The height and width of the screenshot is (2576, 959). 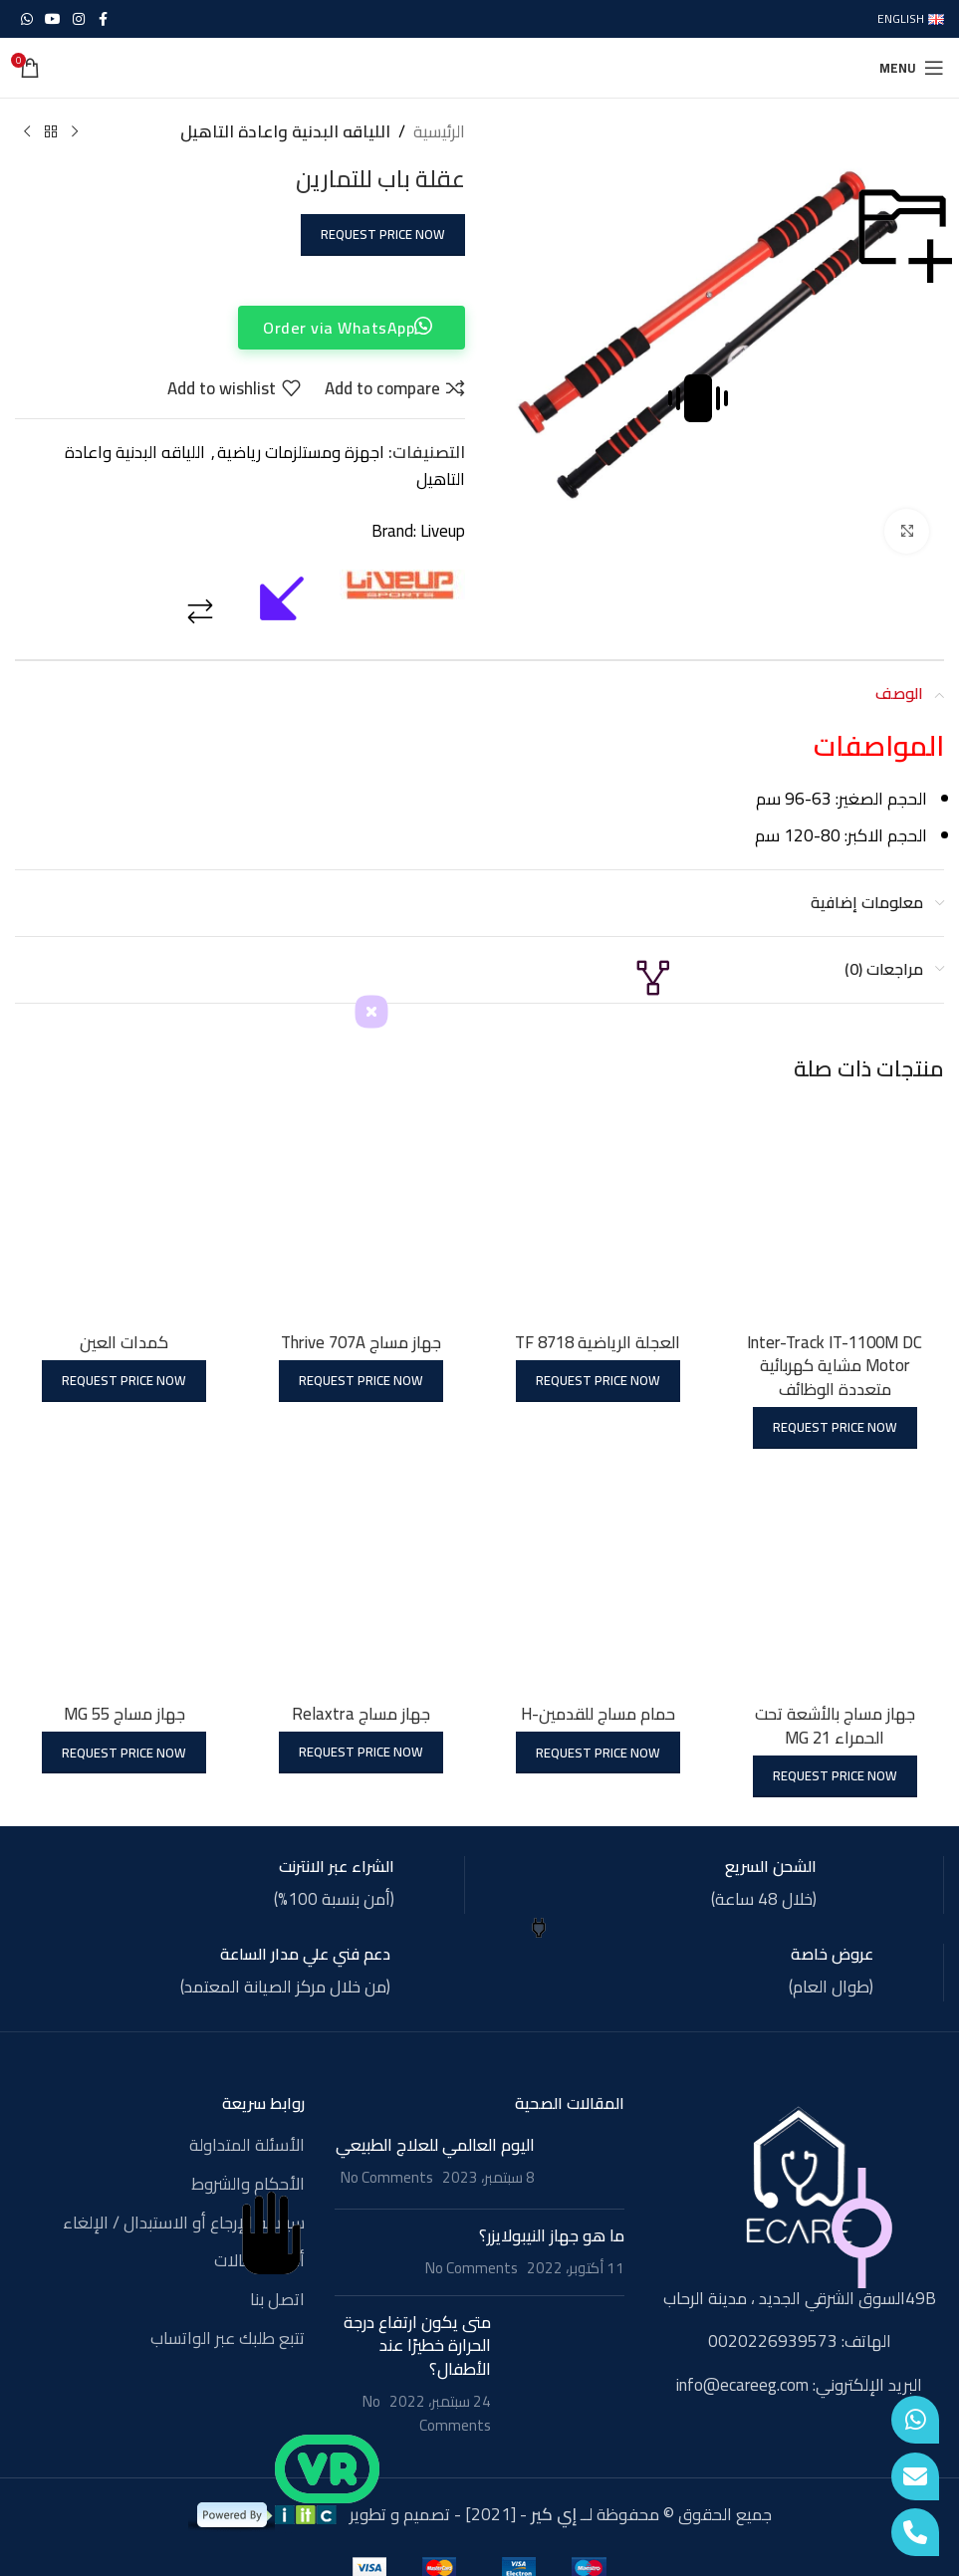 I want to click on access virtual reality mode or settings, so click(x=327, y=2468).